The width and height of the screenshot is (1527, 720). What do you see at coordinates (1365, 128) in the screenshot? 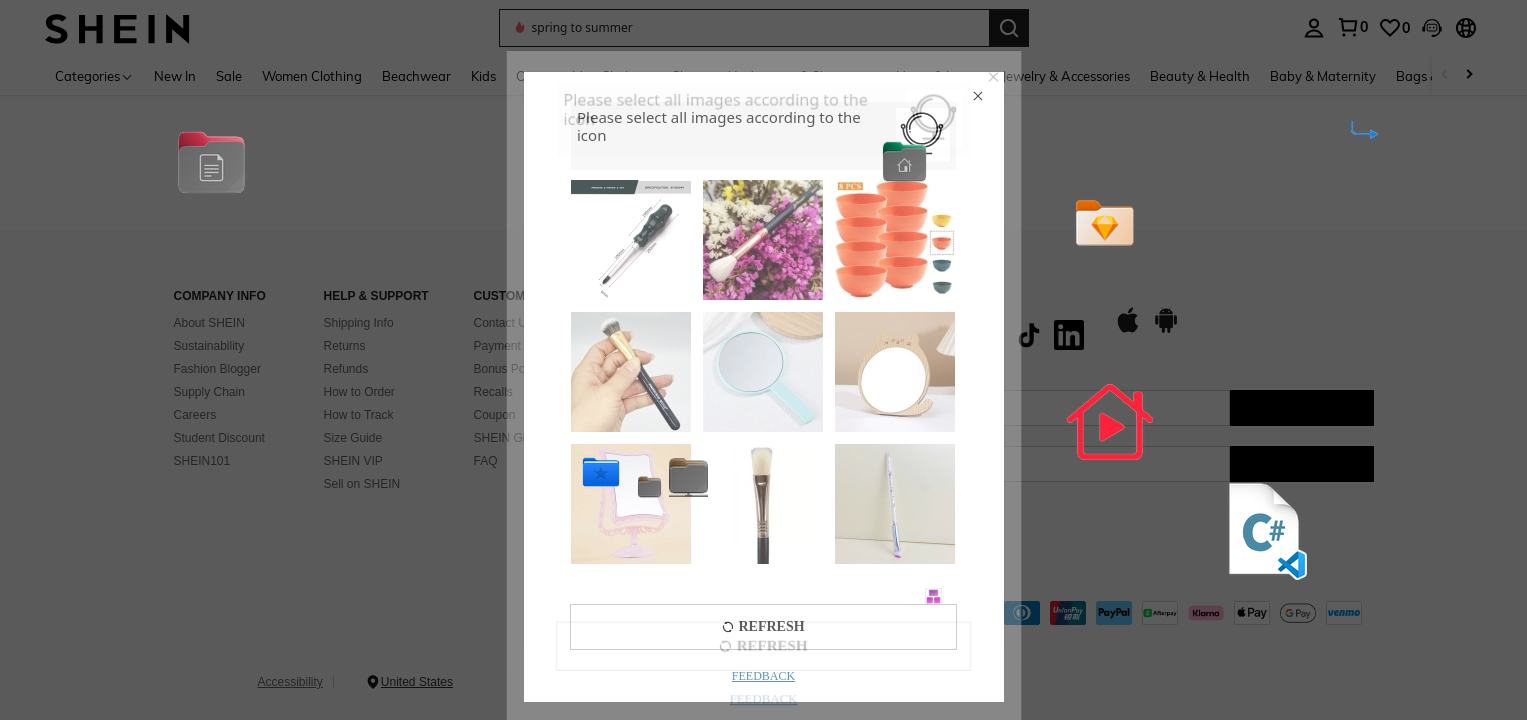
I see `forward an email to another recipient` at bounding box center [1365, 128].